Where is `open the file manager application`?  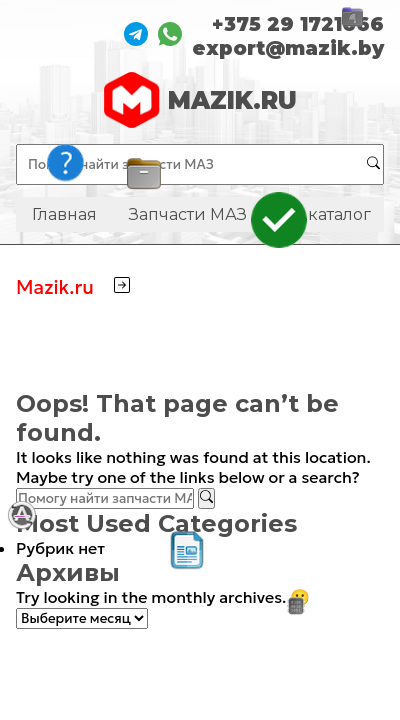
open the file manager application is located at coordinates (144, 173).